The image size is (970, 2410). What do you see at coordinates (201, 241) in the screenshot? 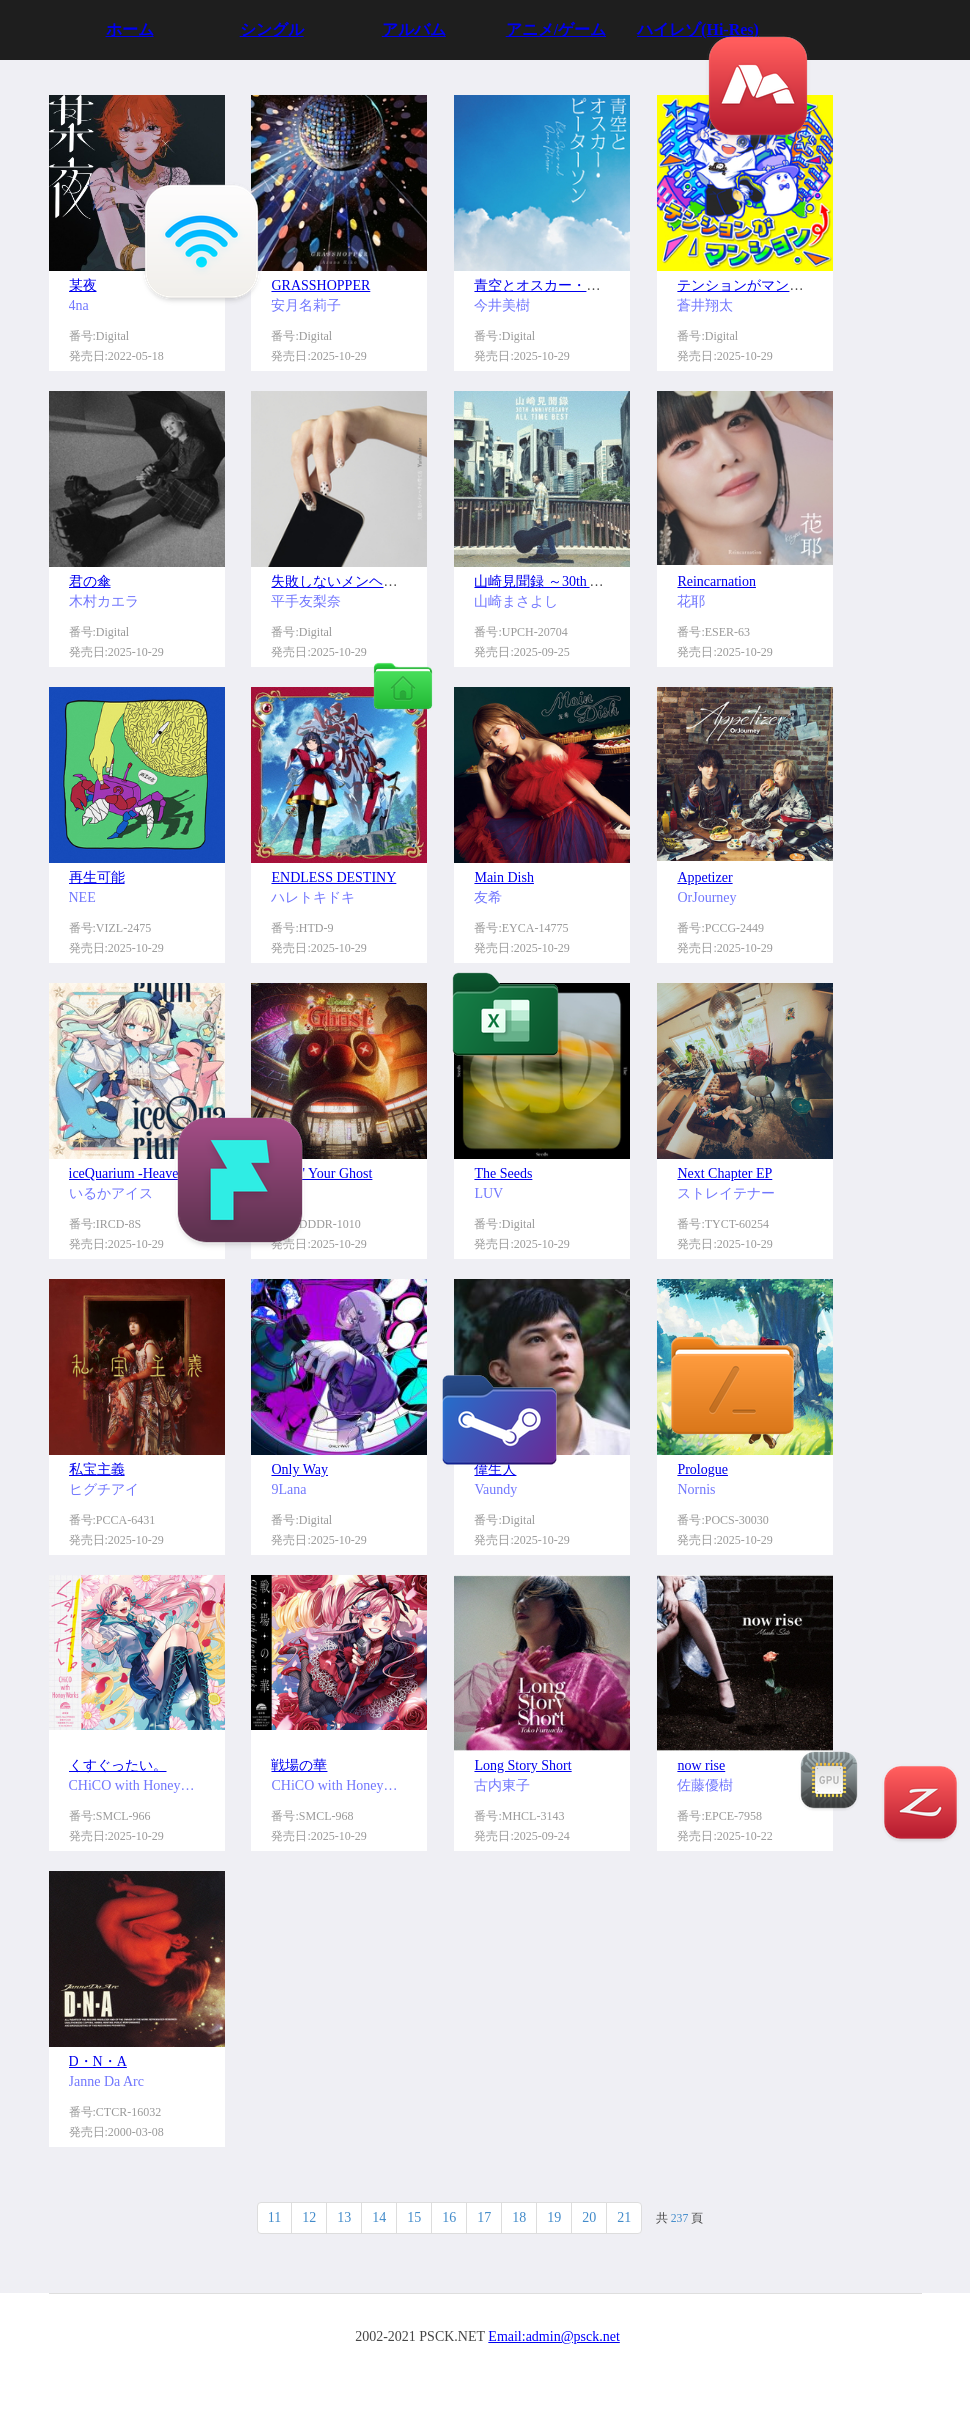
I see `access wireless network settings` at bounding box center [201, 241].